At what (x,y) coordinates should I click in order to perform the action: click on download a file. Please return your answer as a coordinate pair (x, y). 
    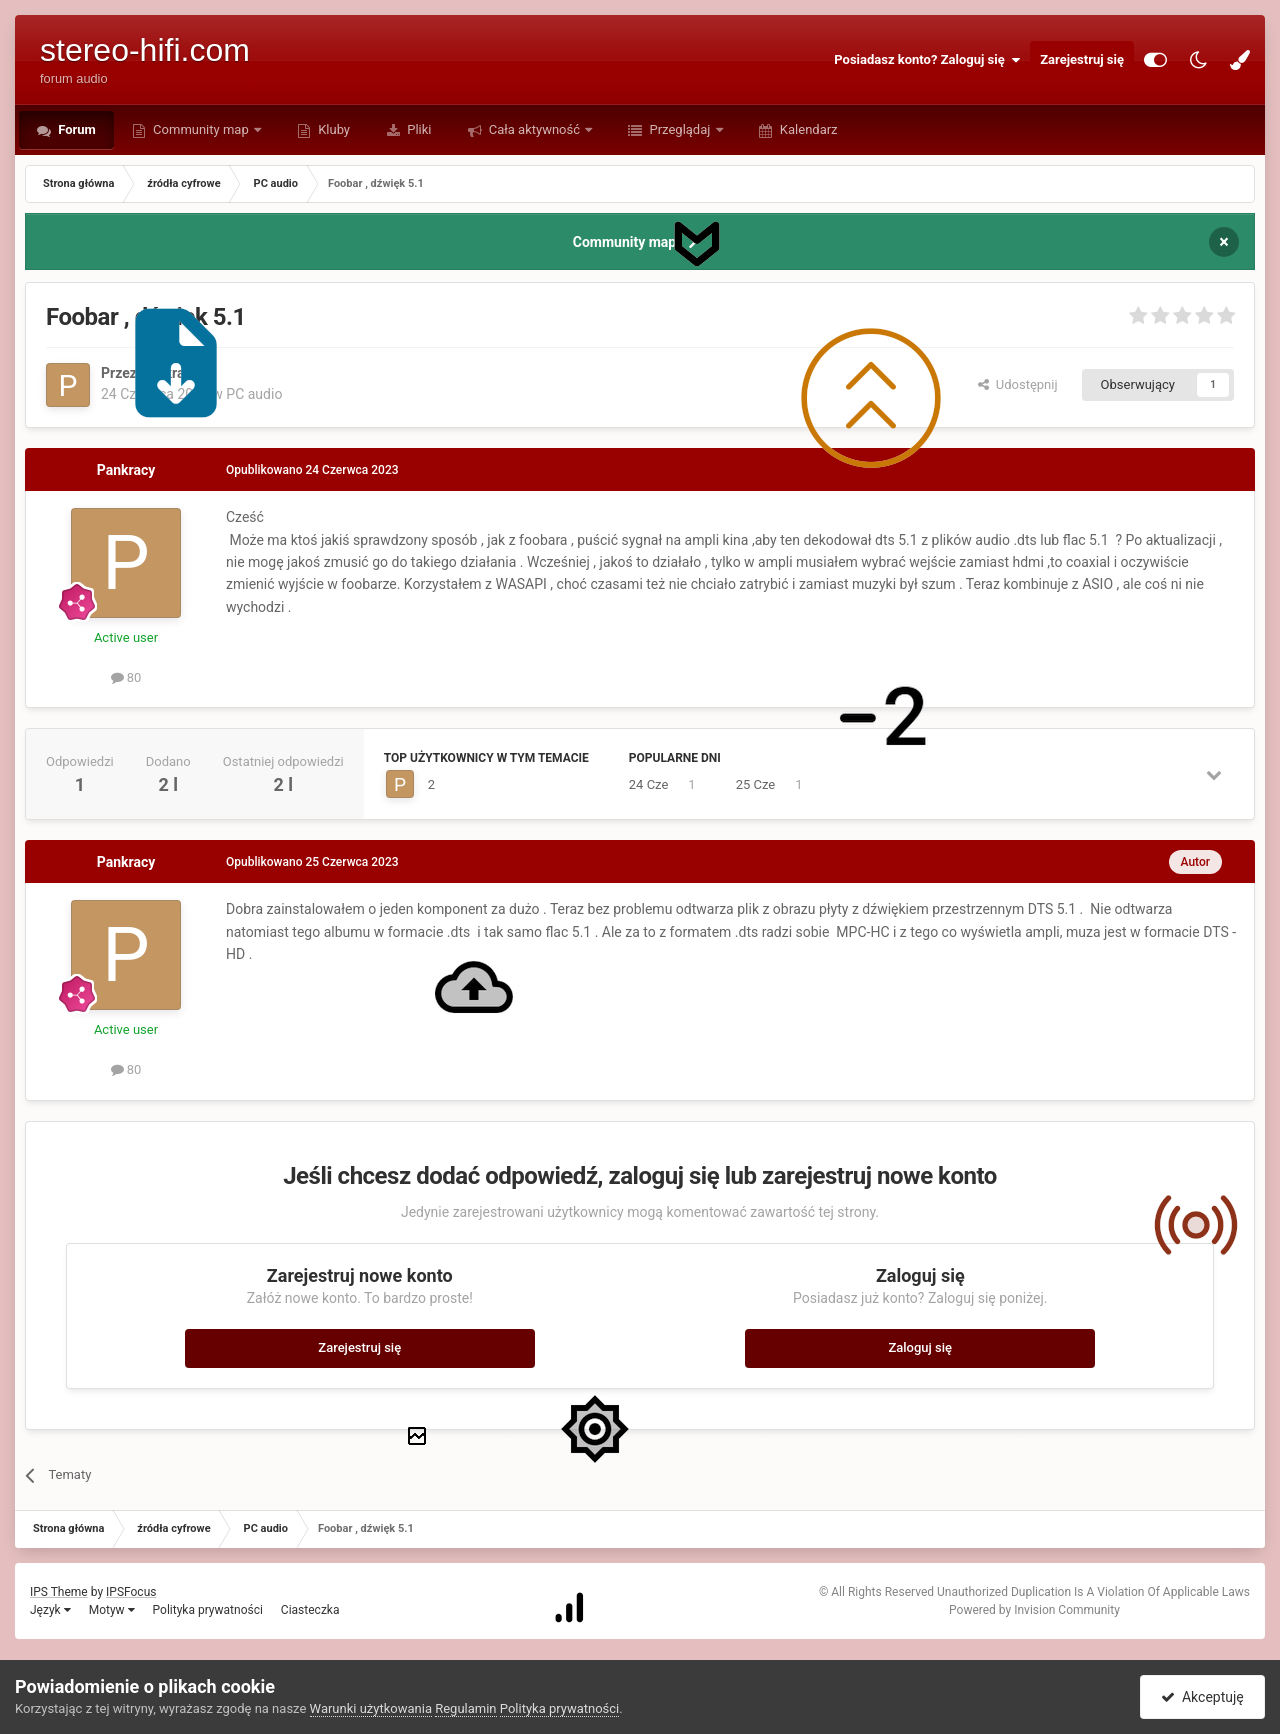
    Looking at the image, I should click on (176, 363).